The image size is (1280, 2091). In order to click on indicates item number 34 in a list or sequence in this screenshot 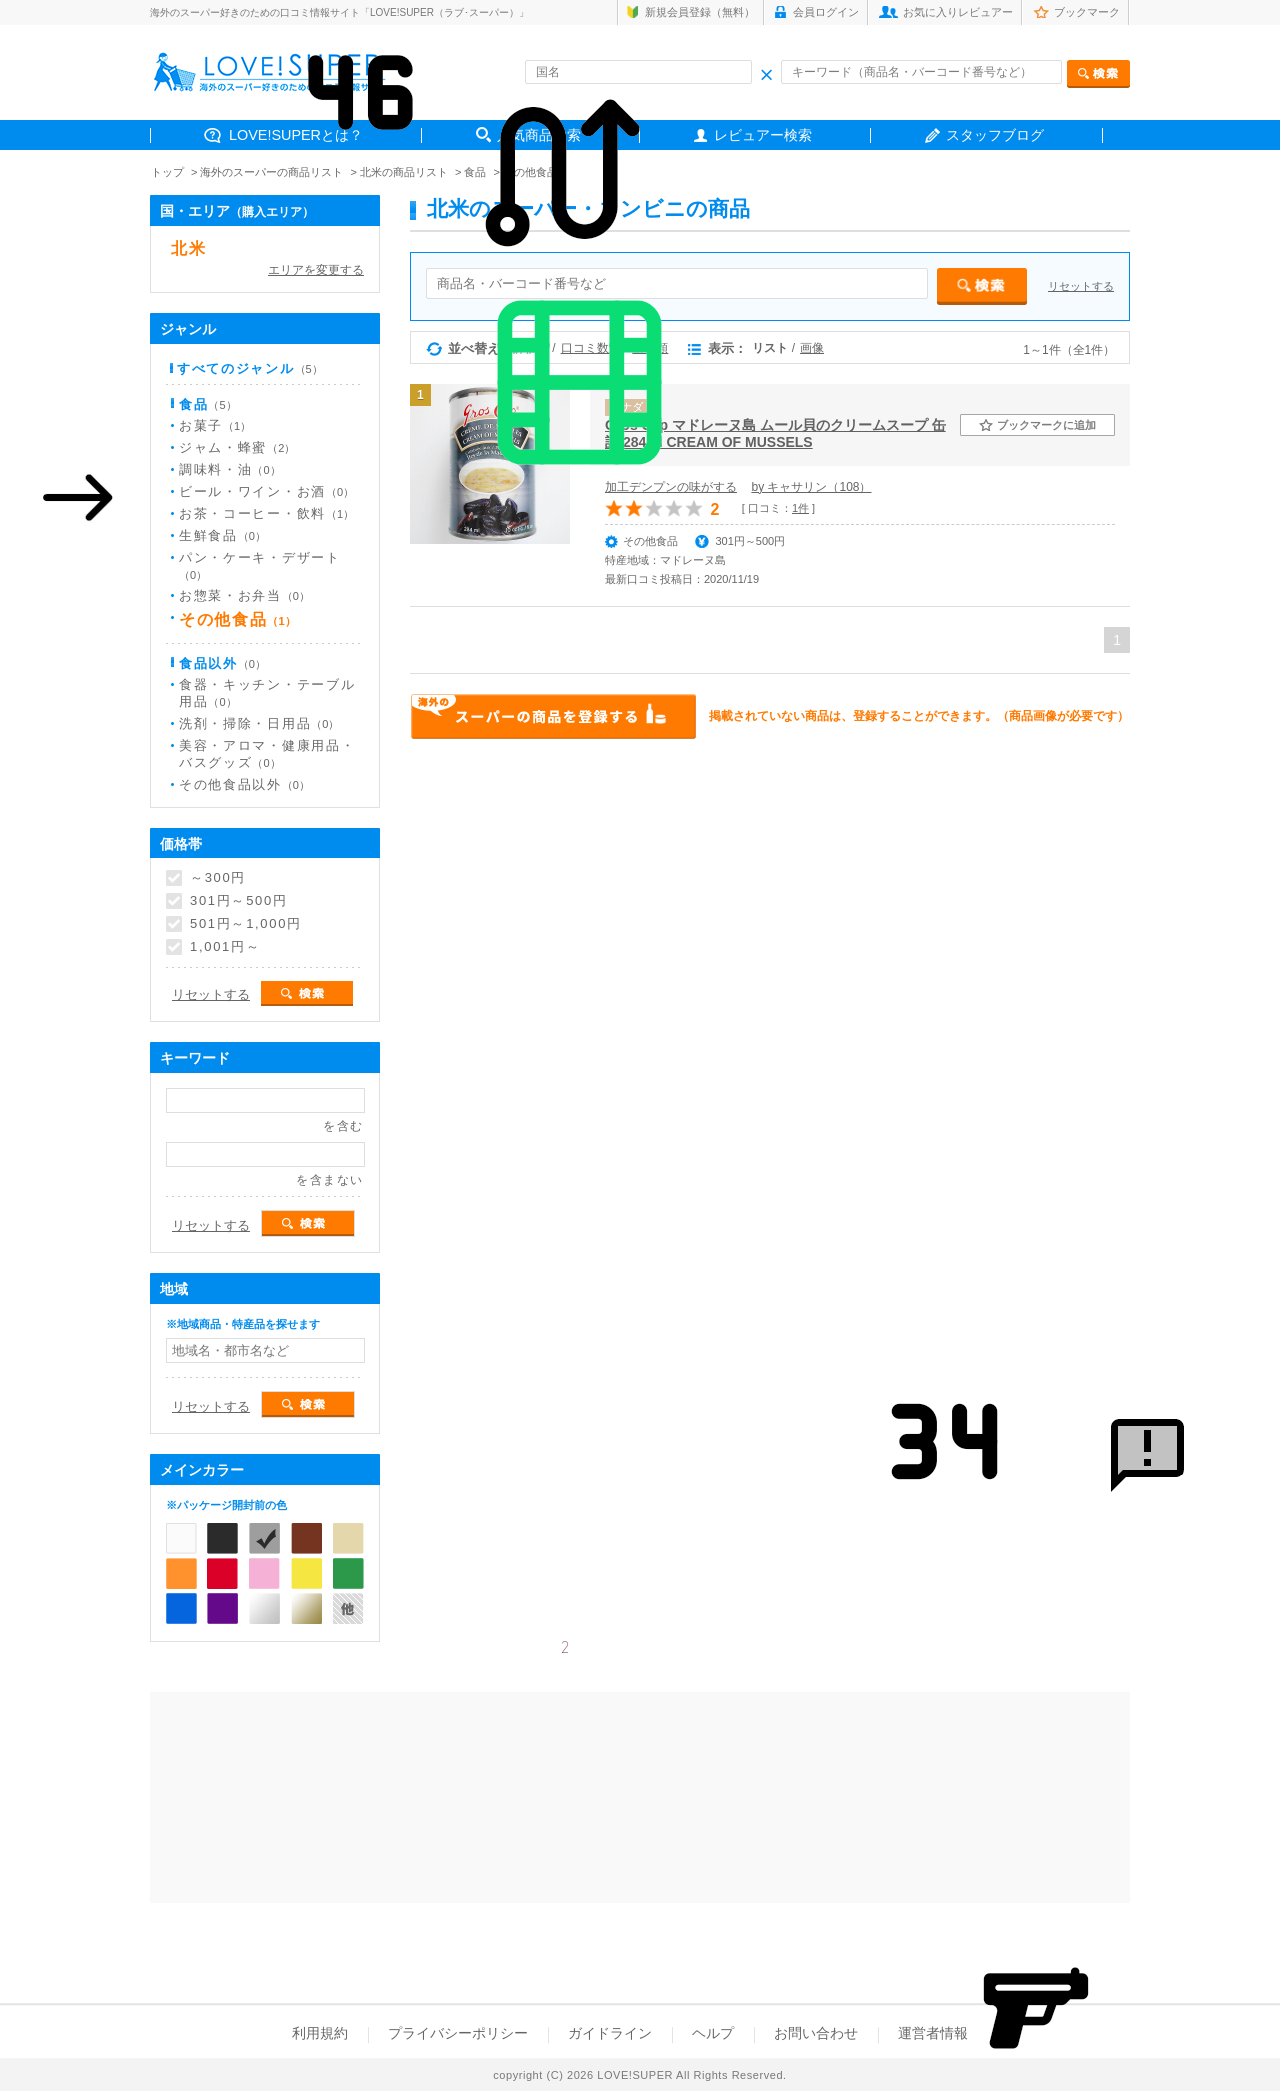, I will do `click(944, 1441)`.